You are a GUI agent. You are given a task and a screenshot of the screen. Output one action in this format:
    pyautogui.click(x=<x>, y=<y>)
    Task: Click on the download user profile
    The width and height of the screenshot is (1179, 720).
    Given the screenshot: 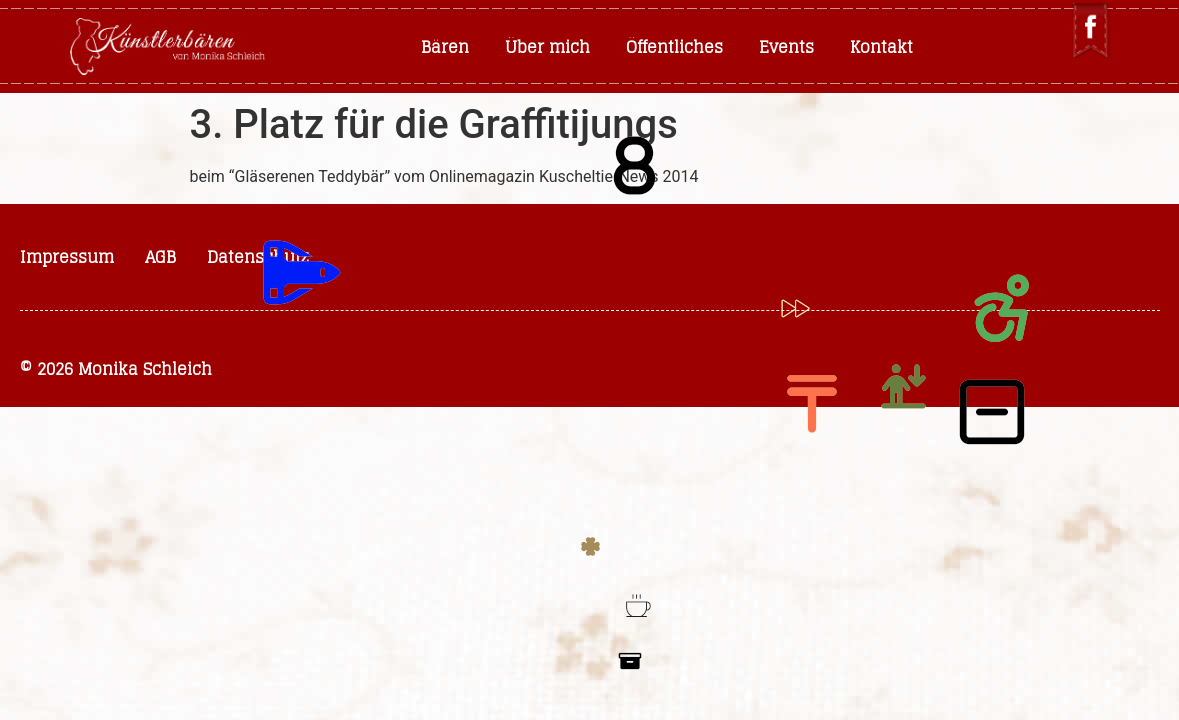 What is the action you would take?
    pyautogui.click(x=903, y=386)
    